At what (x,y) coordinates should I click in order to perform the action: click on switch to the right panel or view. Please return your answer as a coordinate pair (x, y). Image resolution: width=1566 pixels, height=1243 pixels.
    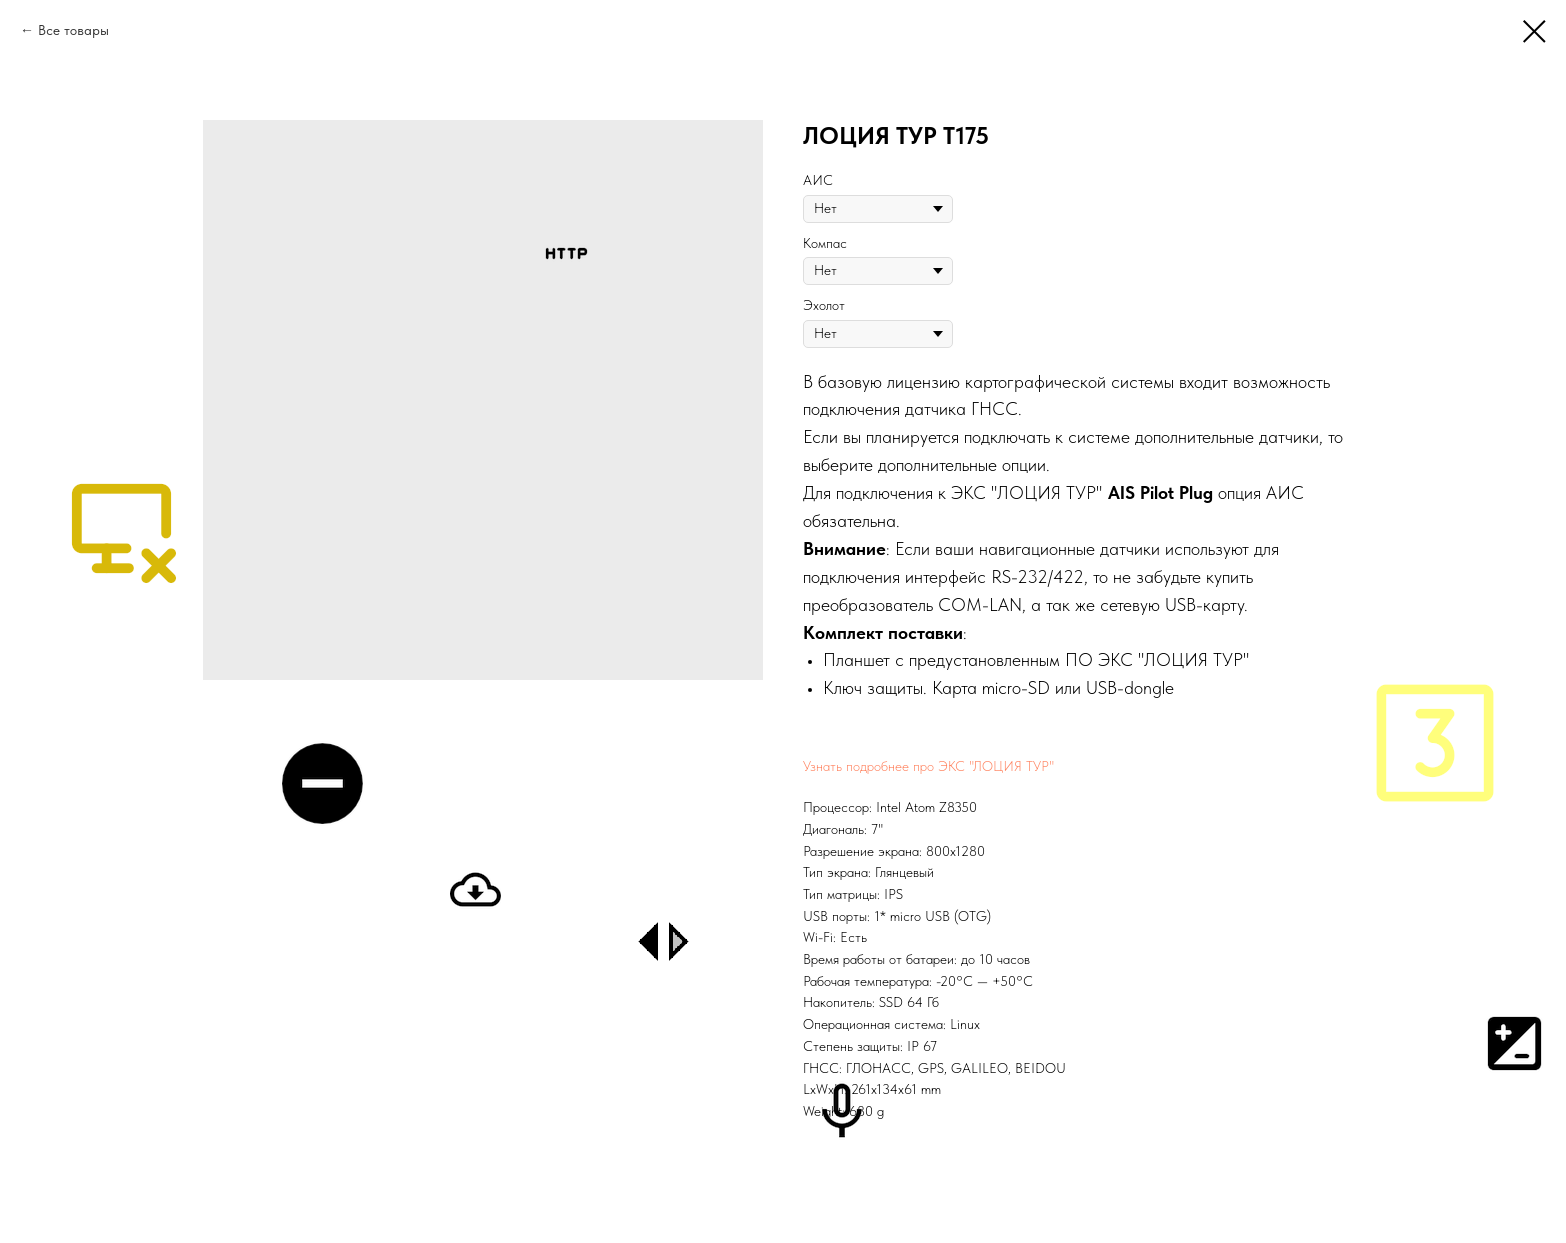
    Looking at the image, I should click on (663, 941).